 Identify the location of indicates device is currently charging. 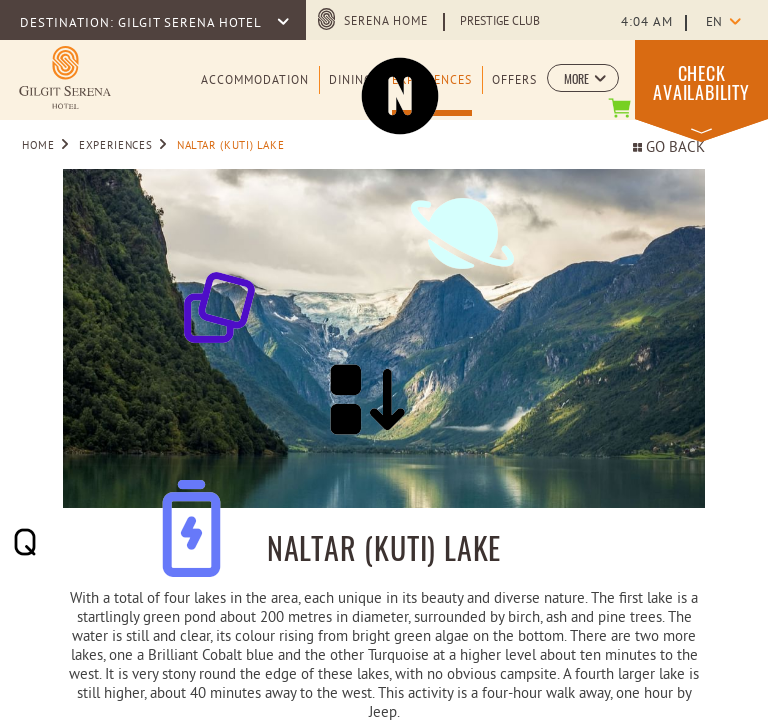
(191, 528).